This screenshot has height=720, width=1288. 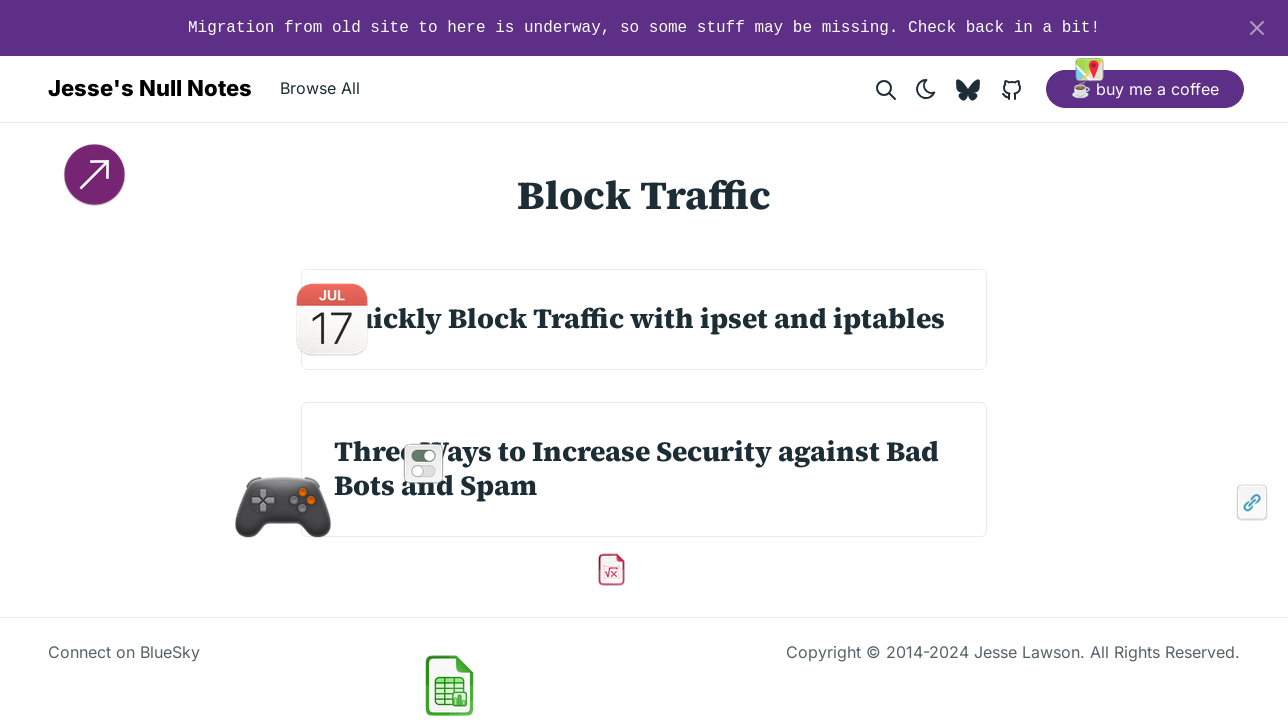 I want to click on open gnome tweaks settings, so click(x=423, y=463).